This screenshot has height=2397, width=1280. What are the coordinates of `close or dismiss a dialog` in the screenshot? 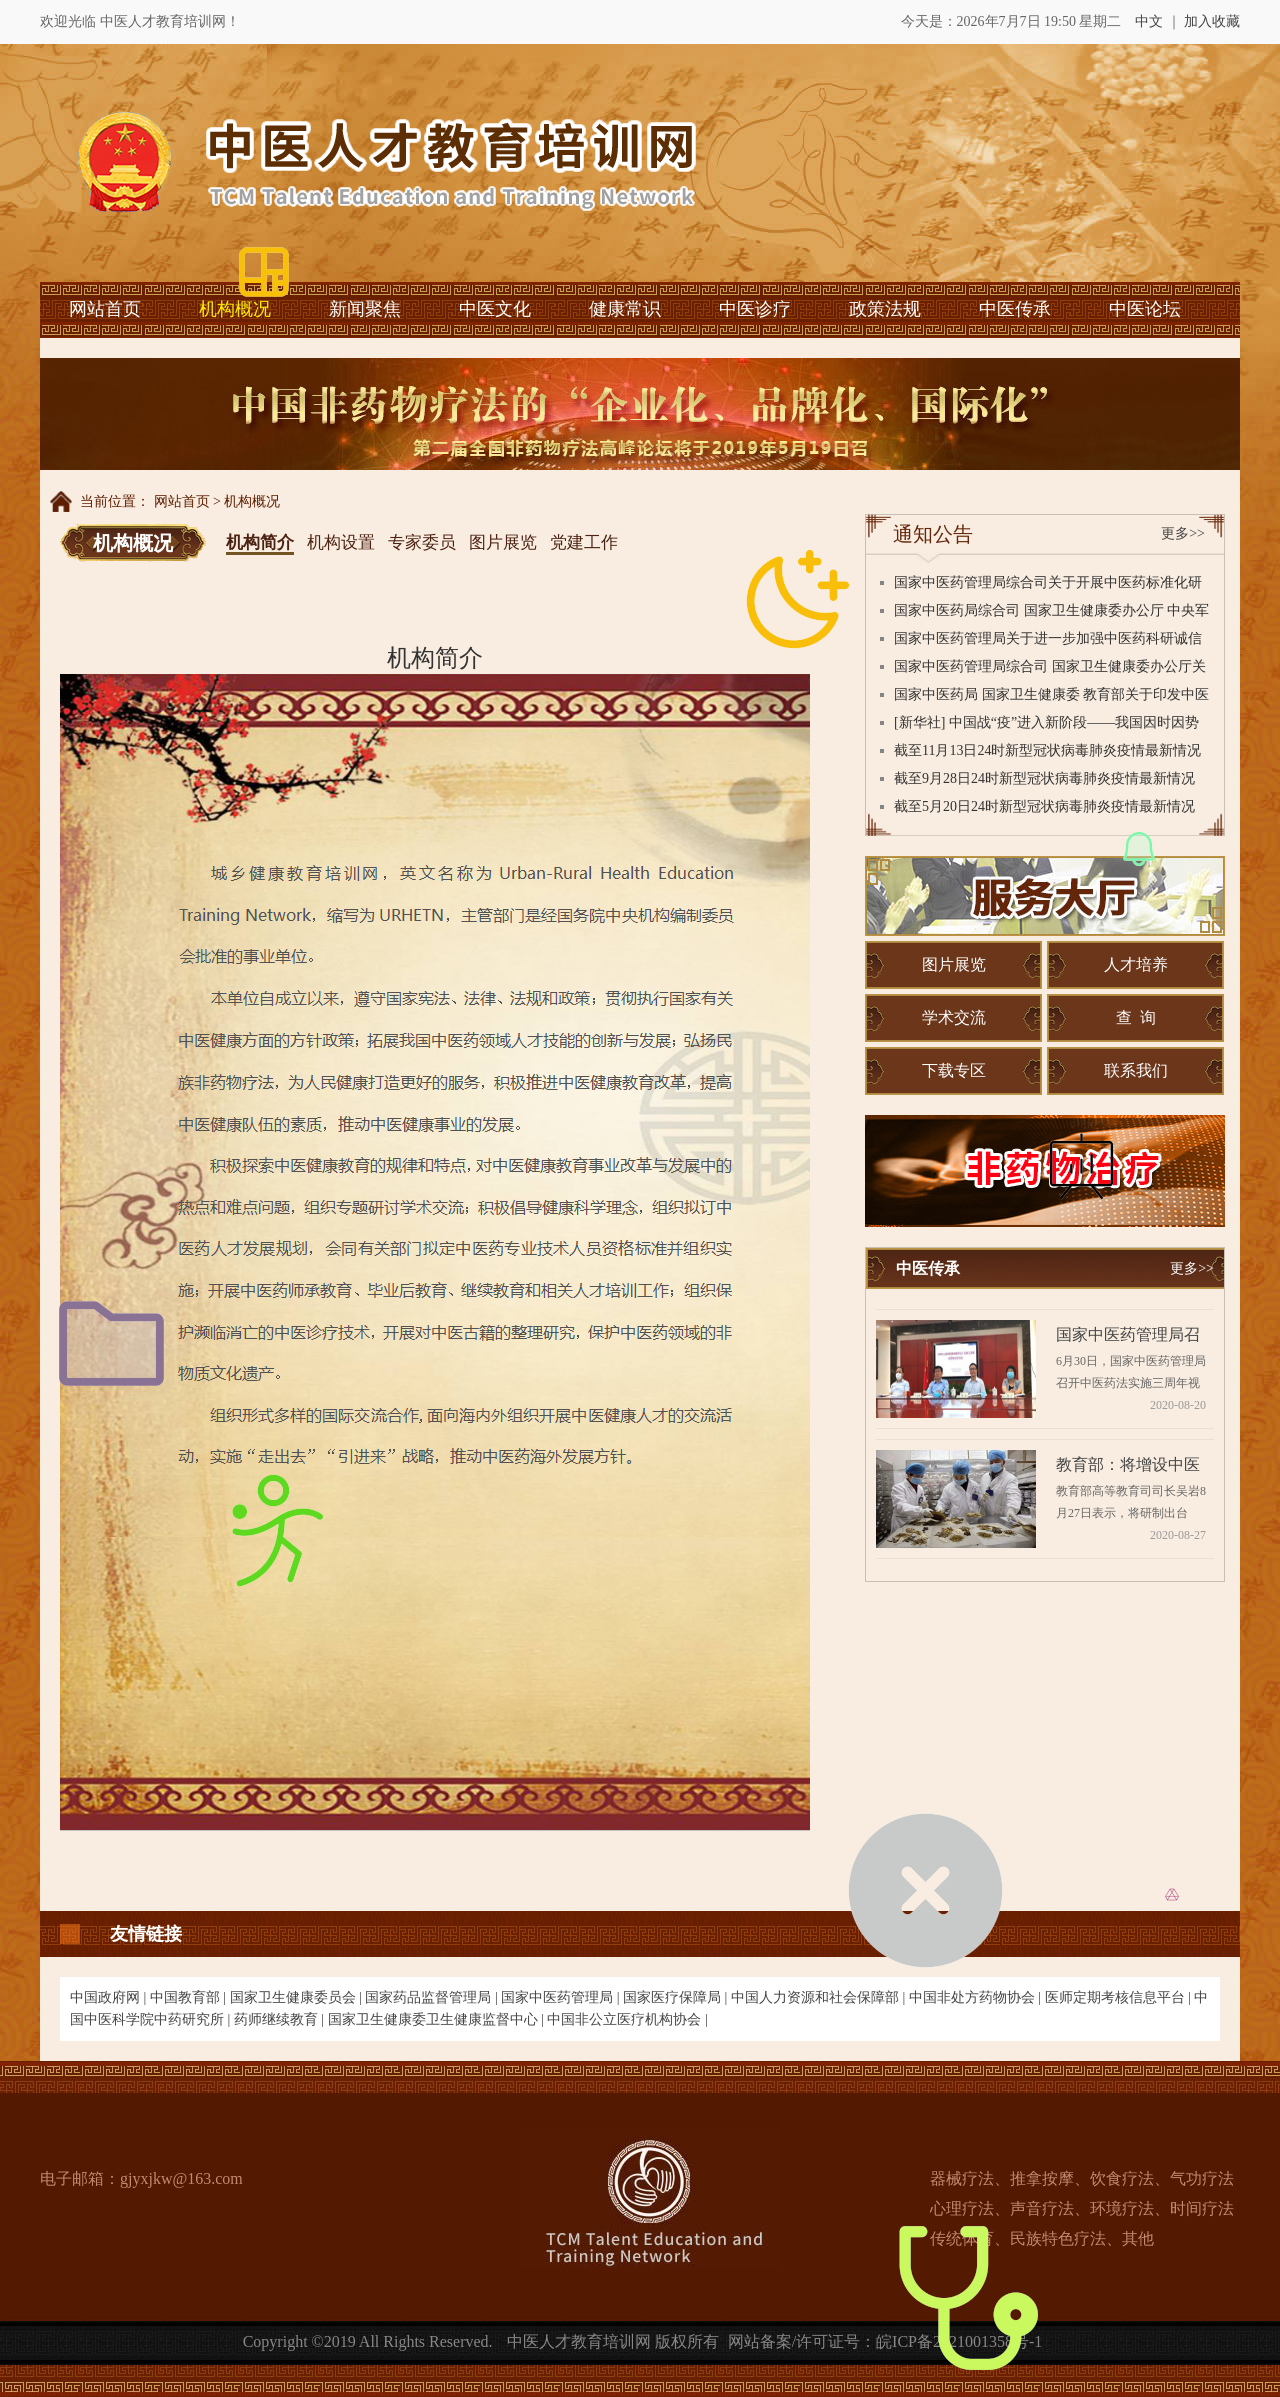 It's located at (925, 1890).